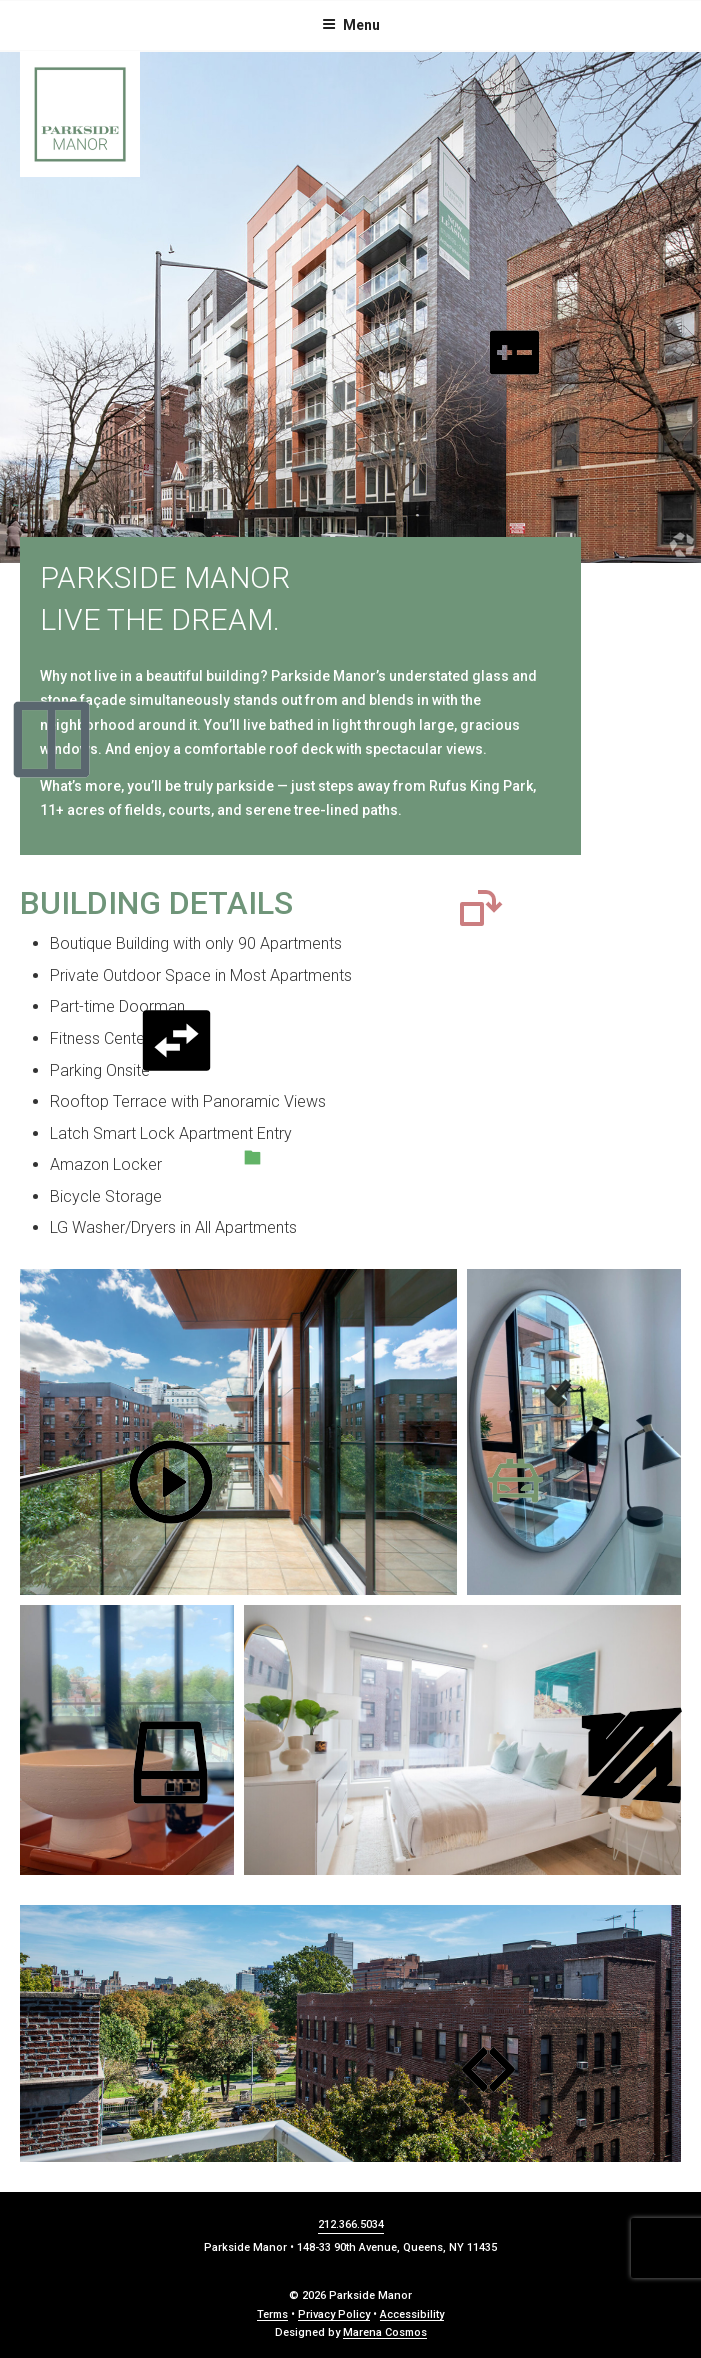  I want to click on open the Sam's Club app, so click(488, 2069).